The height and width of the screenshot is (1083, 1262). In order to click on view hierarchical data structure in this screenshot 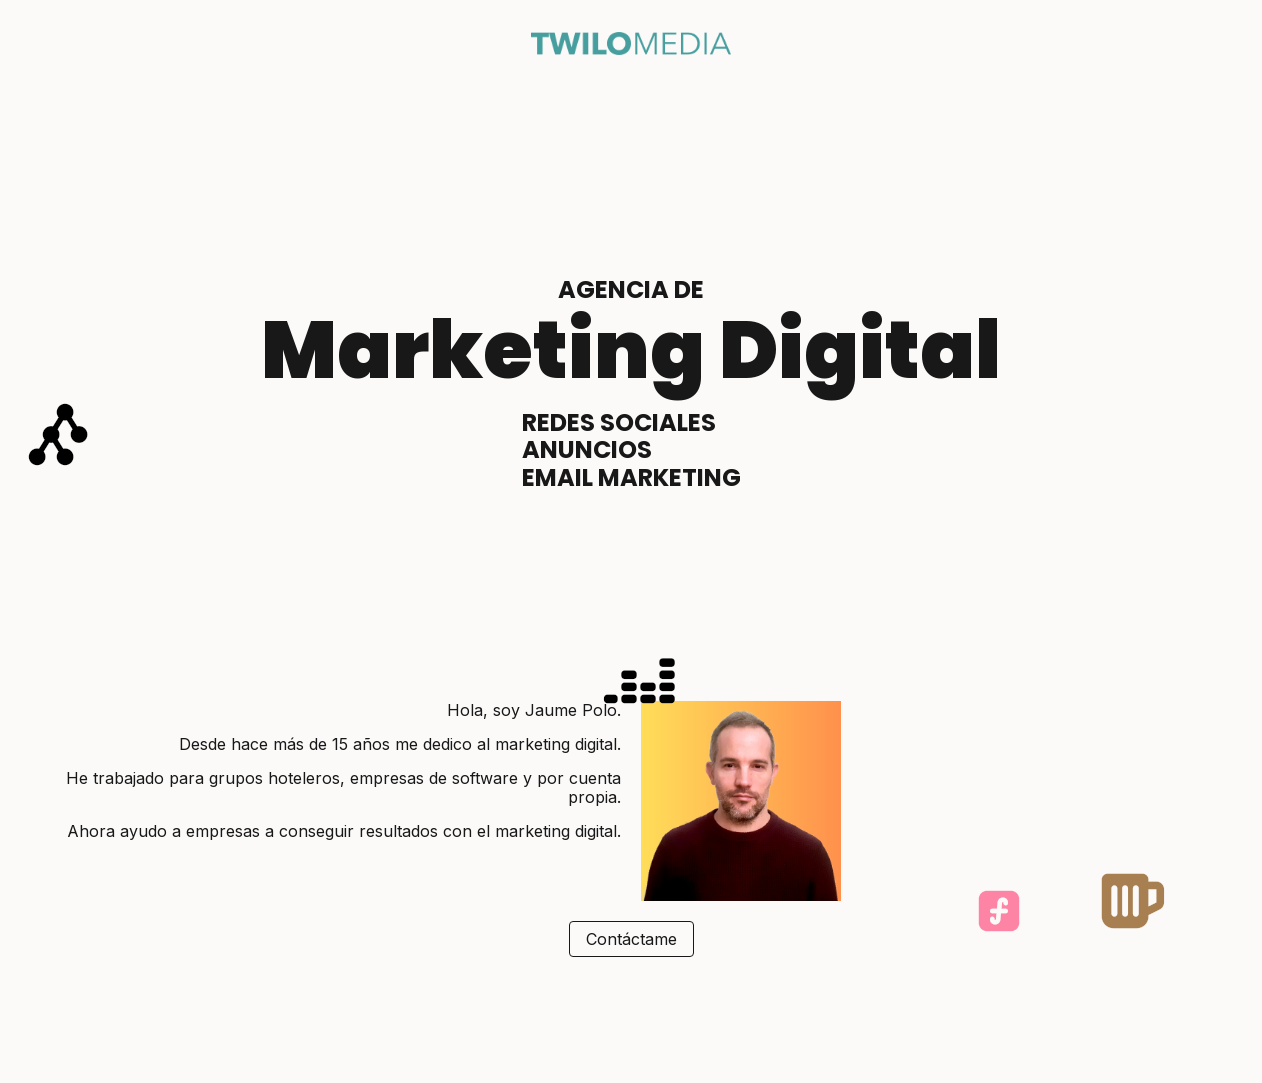, I will do `click(59, 434)`.